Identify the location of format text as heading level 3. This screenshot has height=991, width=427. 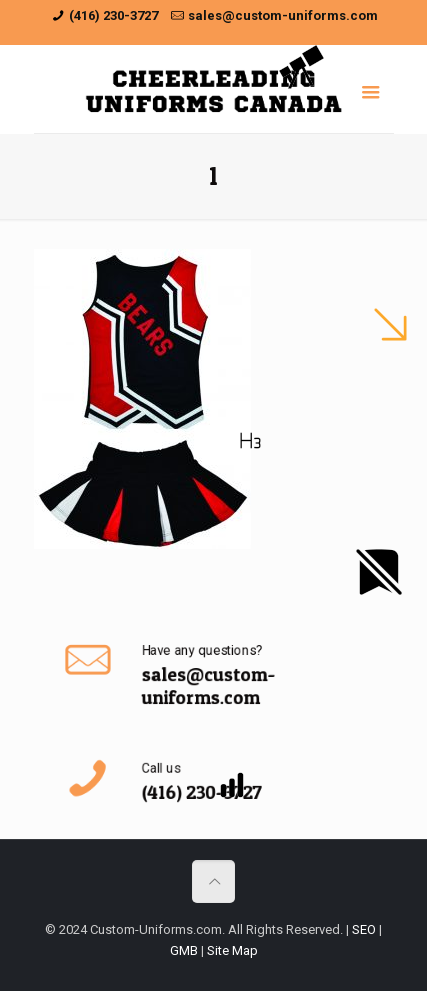
(250, 440).